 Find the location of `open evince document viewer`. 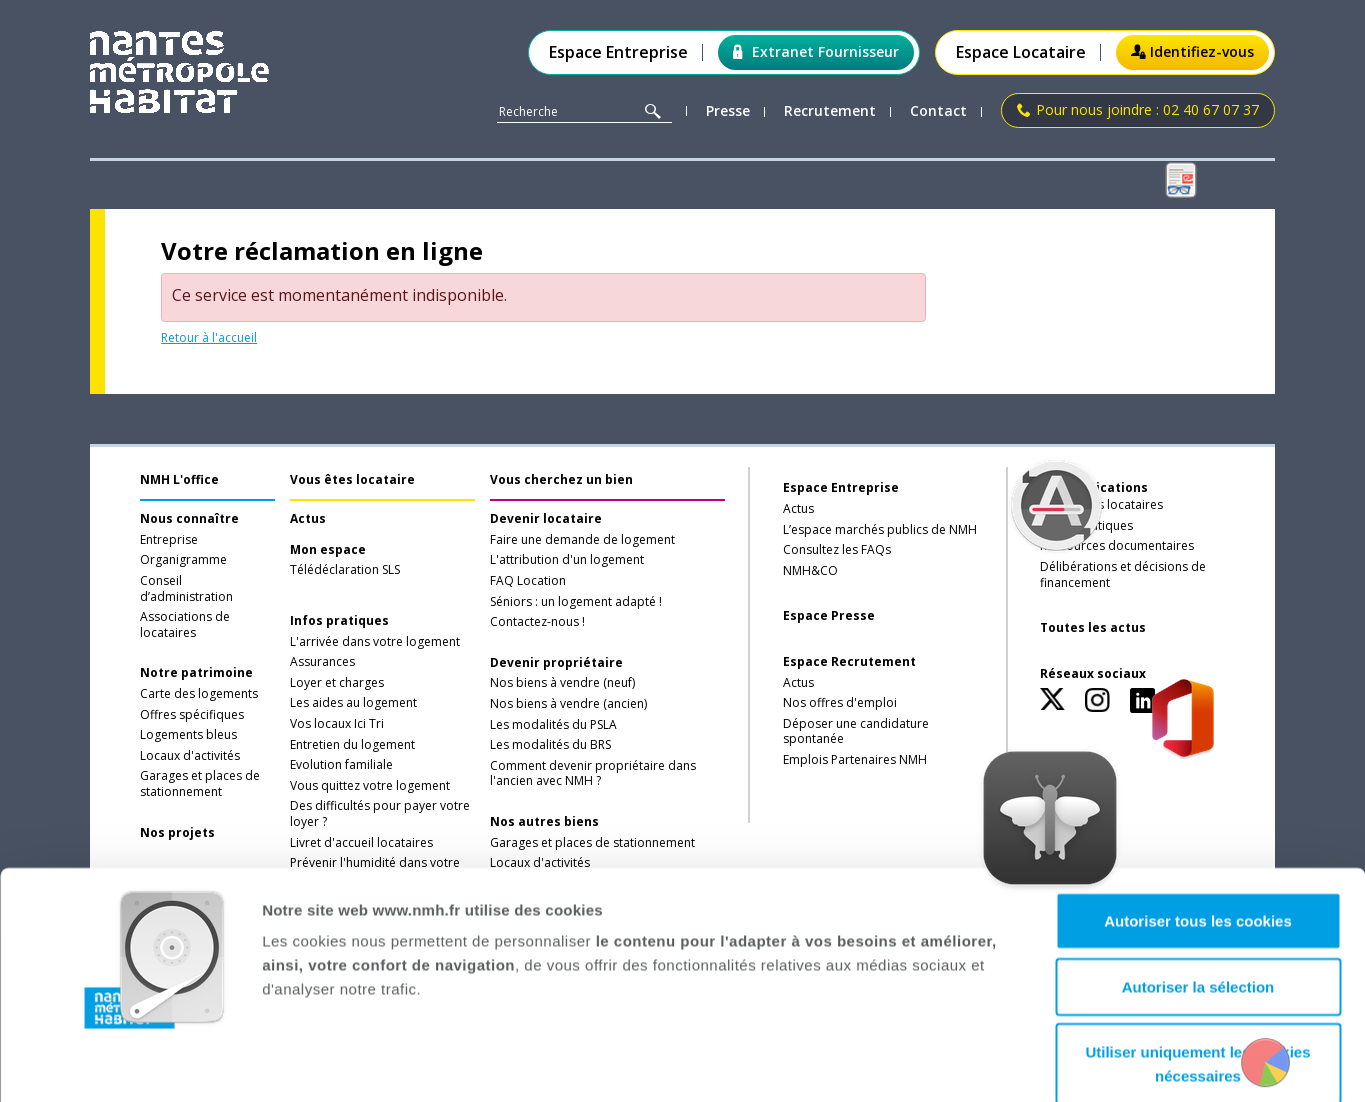

open evince document viewer is located at coordinates (1181, 180).